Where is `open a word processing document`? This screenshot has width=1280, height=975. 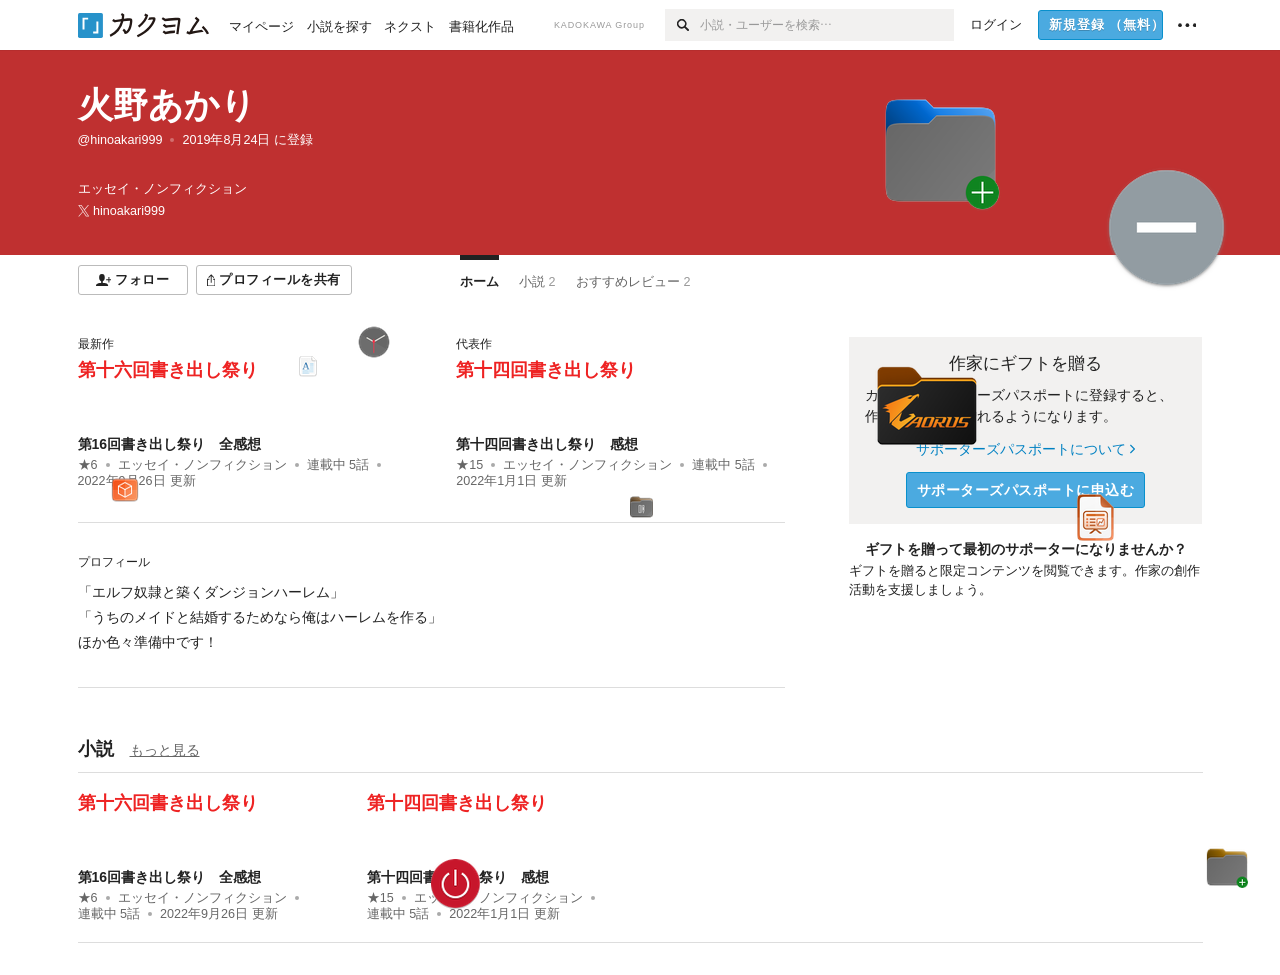 open a word processing document is located at coordinates (308, 366).